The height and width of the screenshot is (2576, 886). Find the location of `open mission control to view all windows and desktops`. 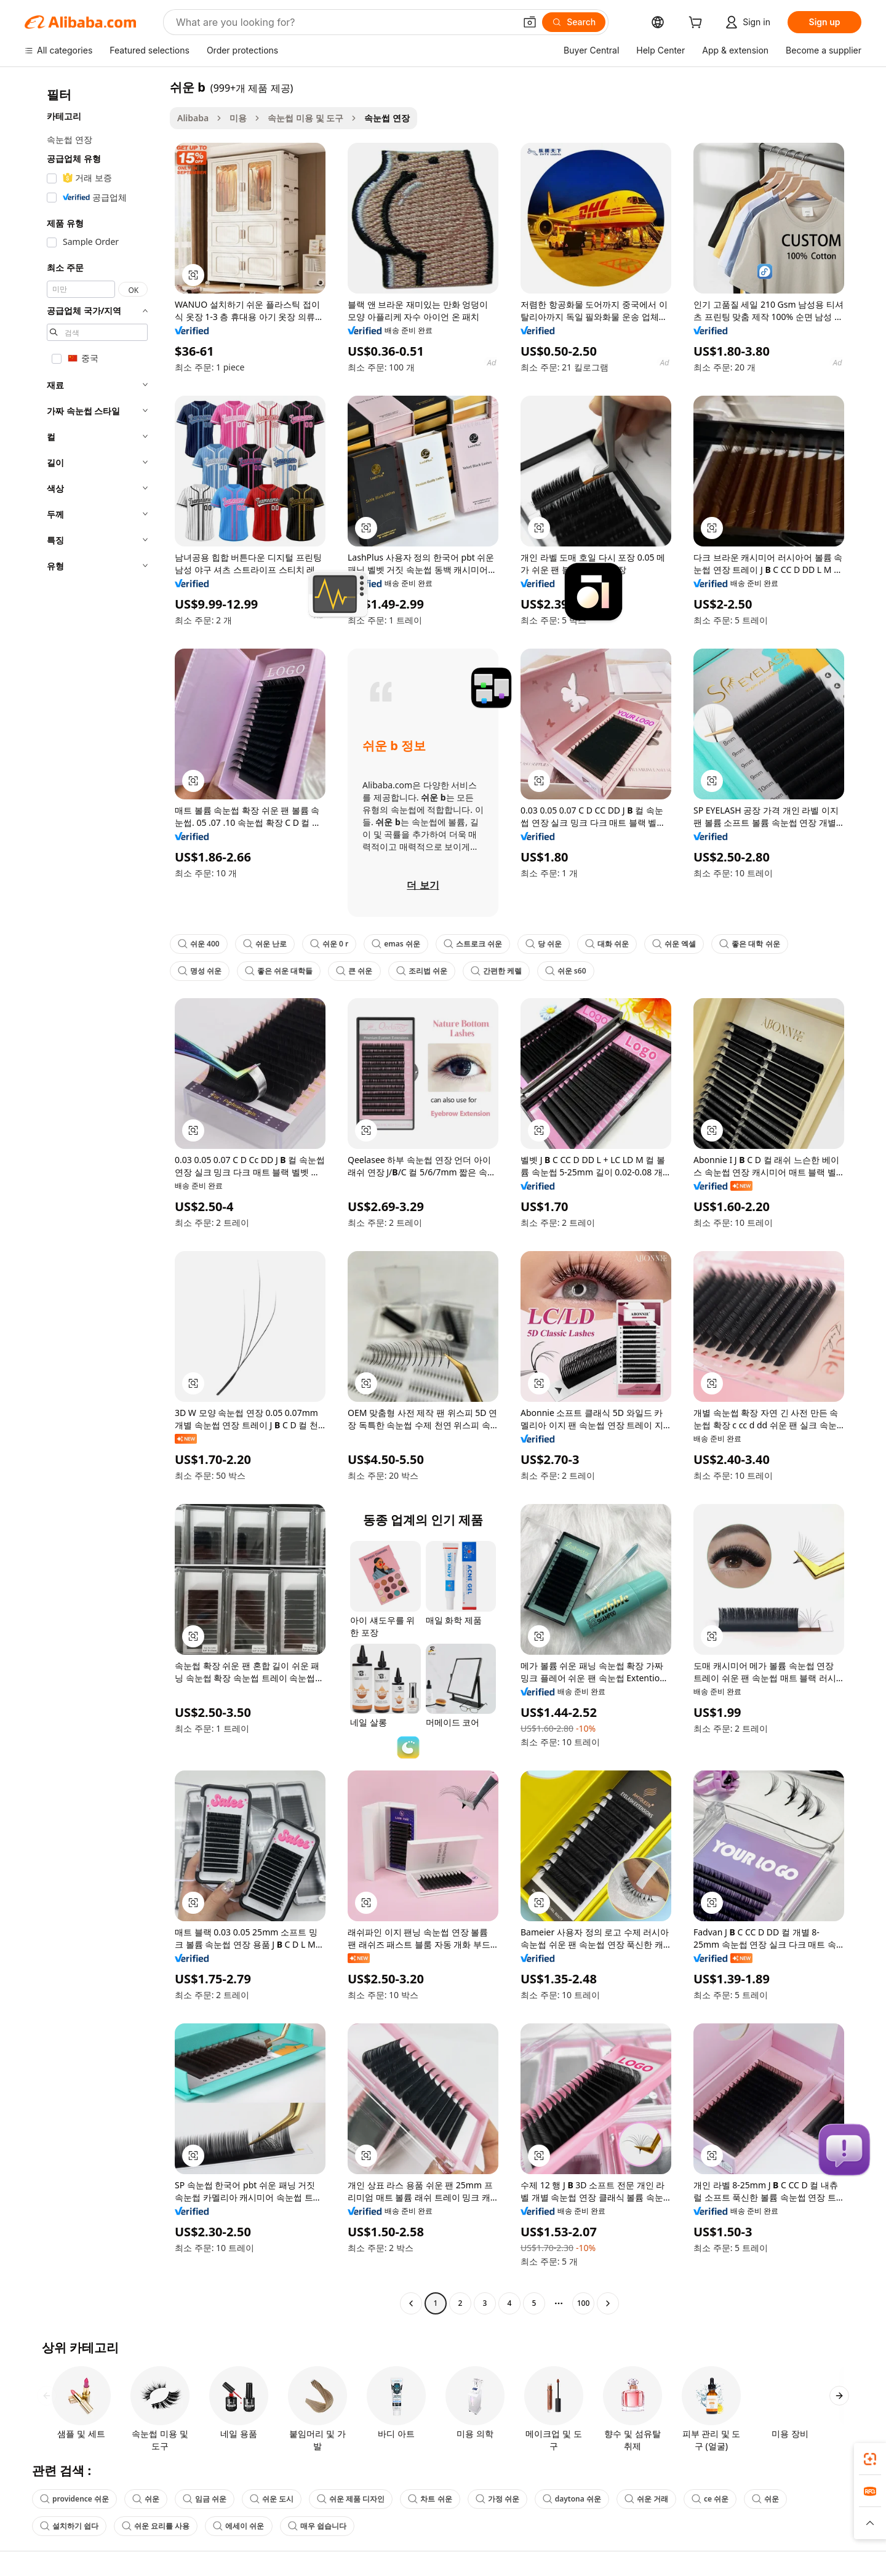

open mission control to view all windows and desktops is located at coordinates (491, 687).